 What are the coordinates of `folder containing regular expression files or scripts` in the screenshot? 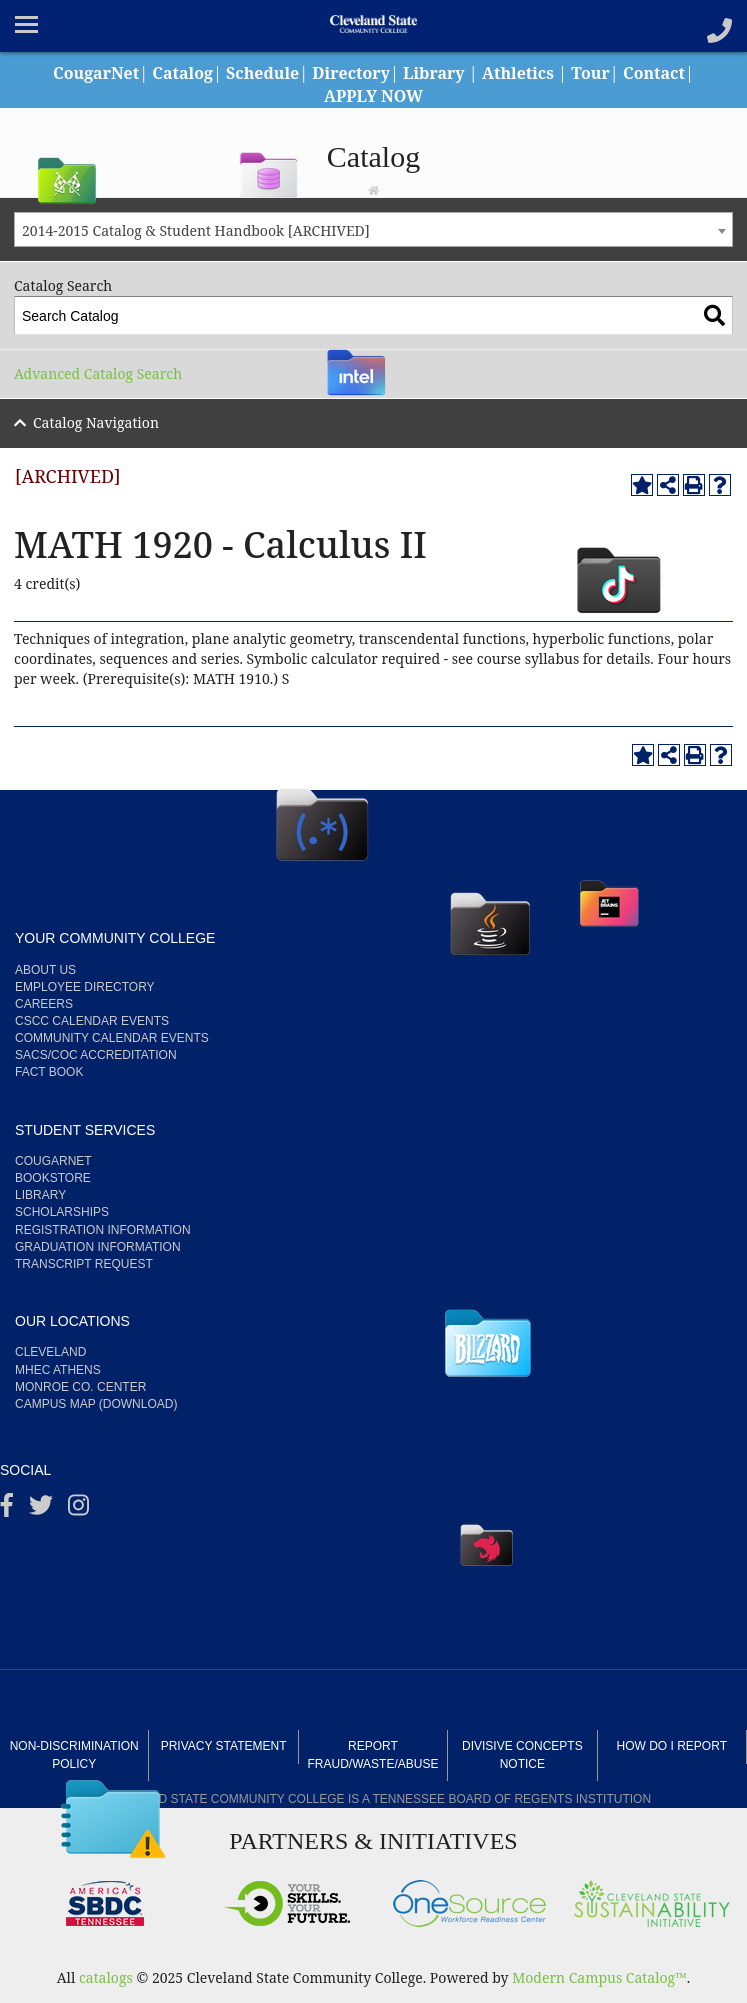 It's located at (322, 827).